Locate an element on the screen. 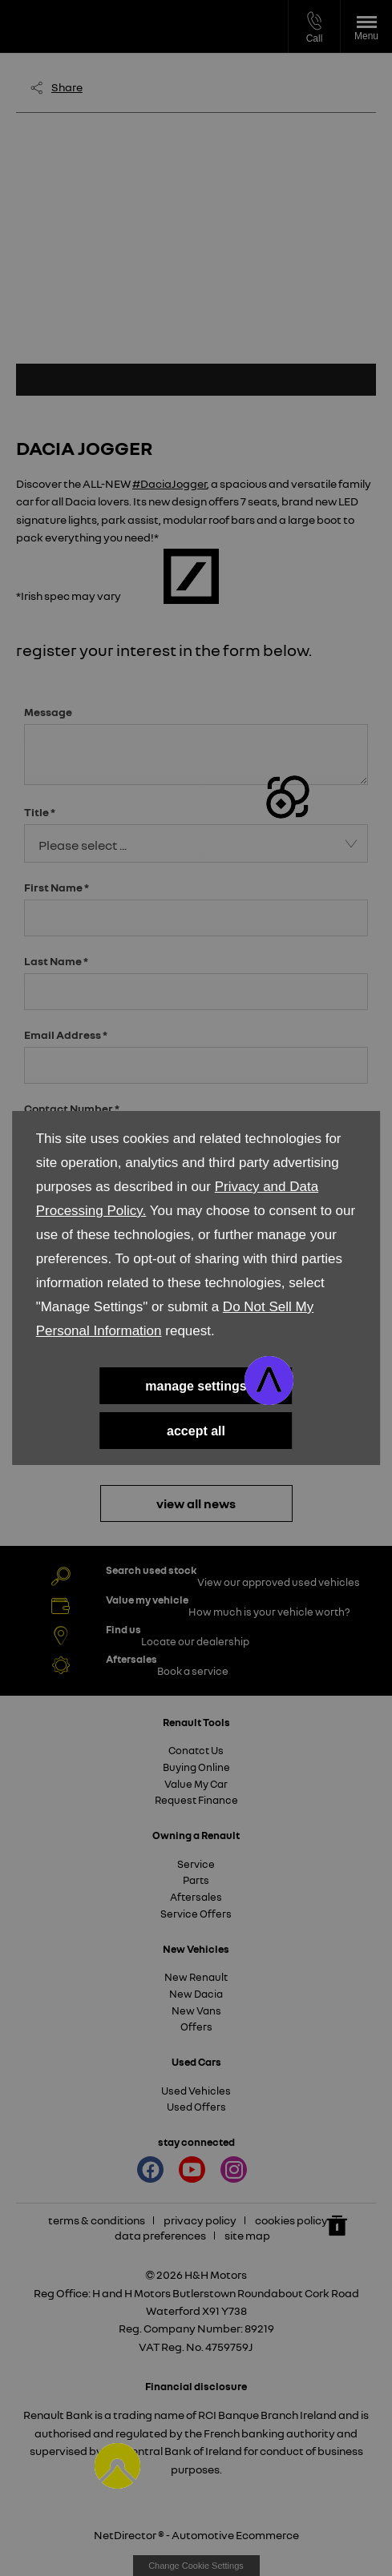  open the komoot app is located at coordinates (117, 2465).